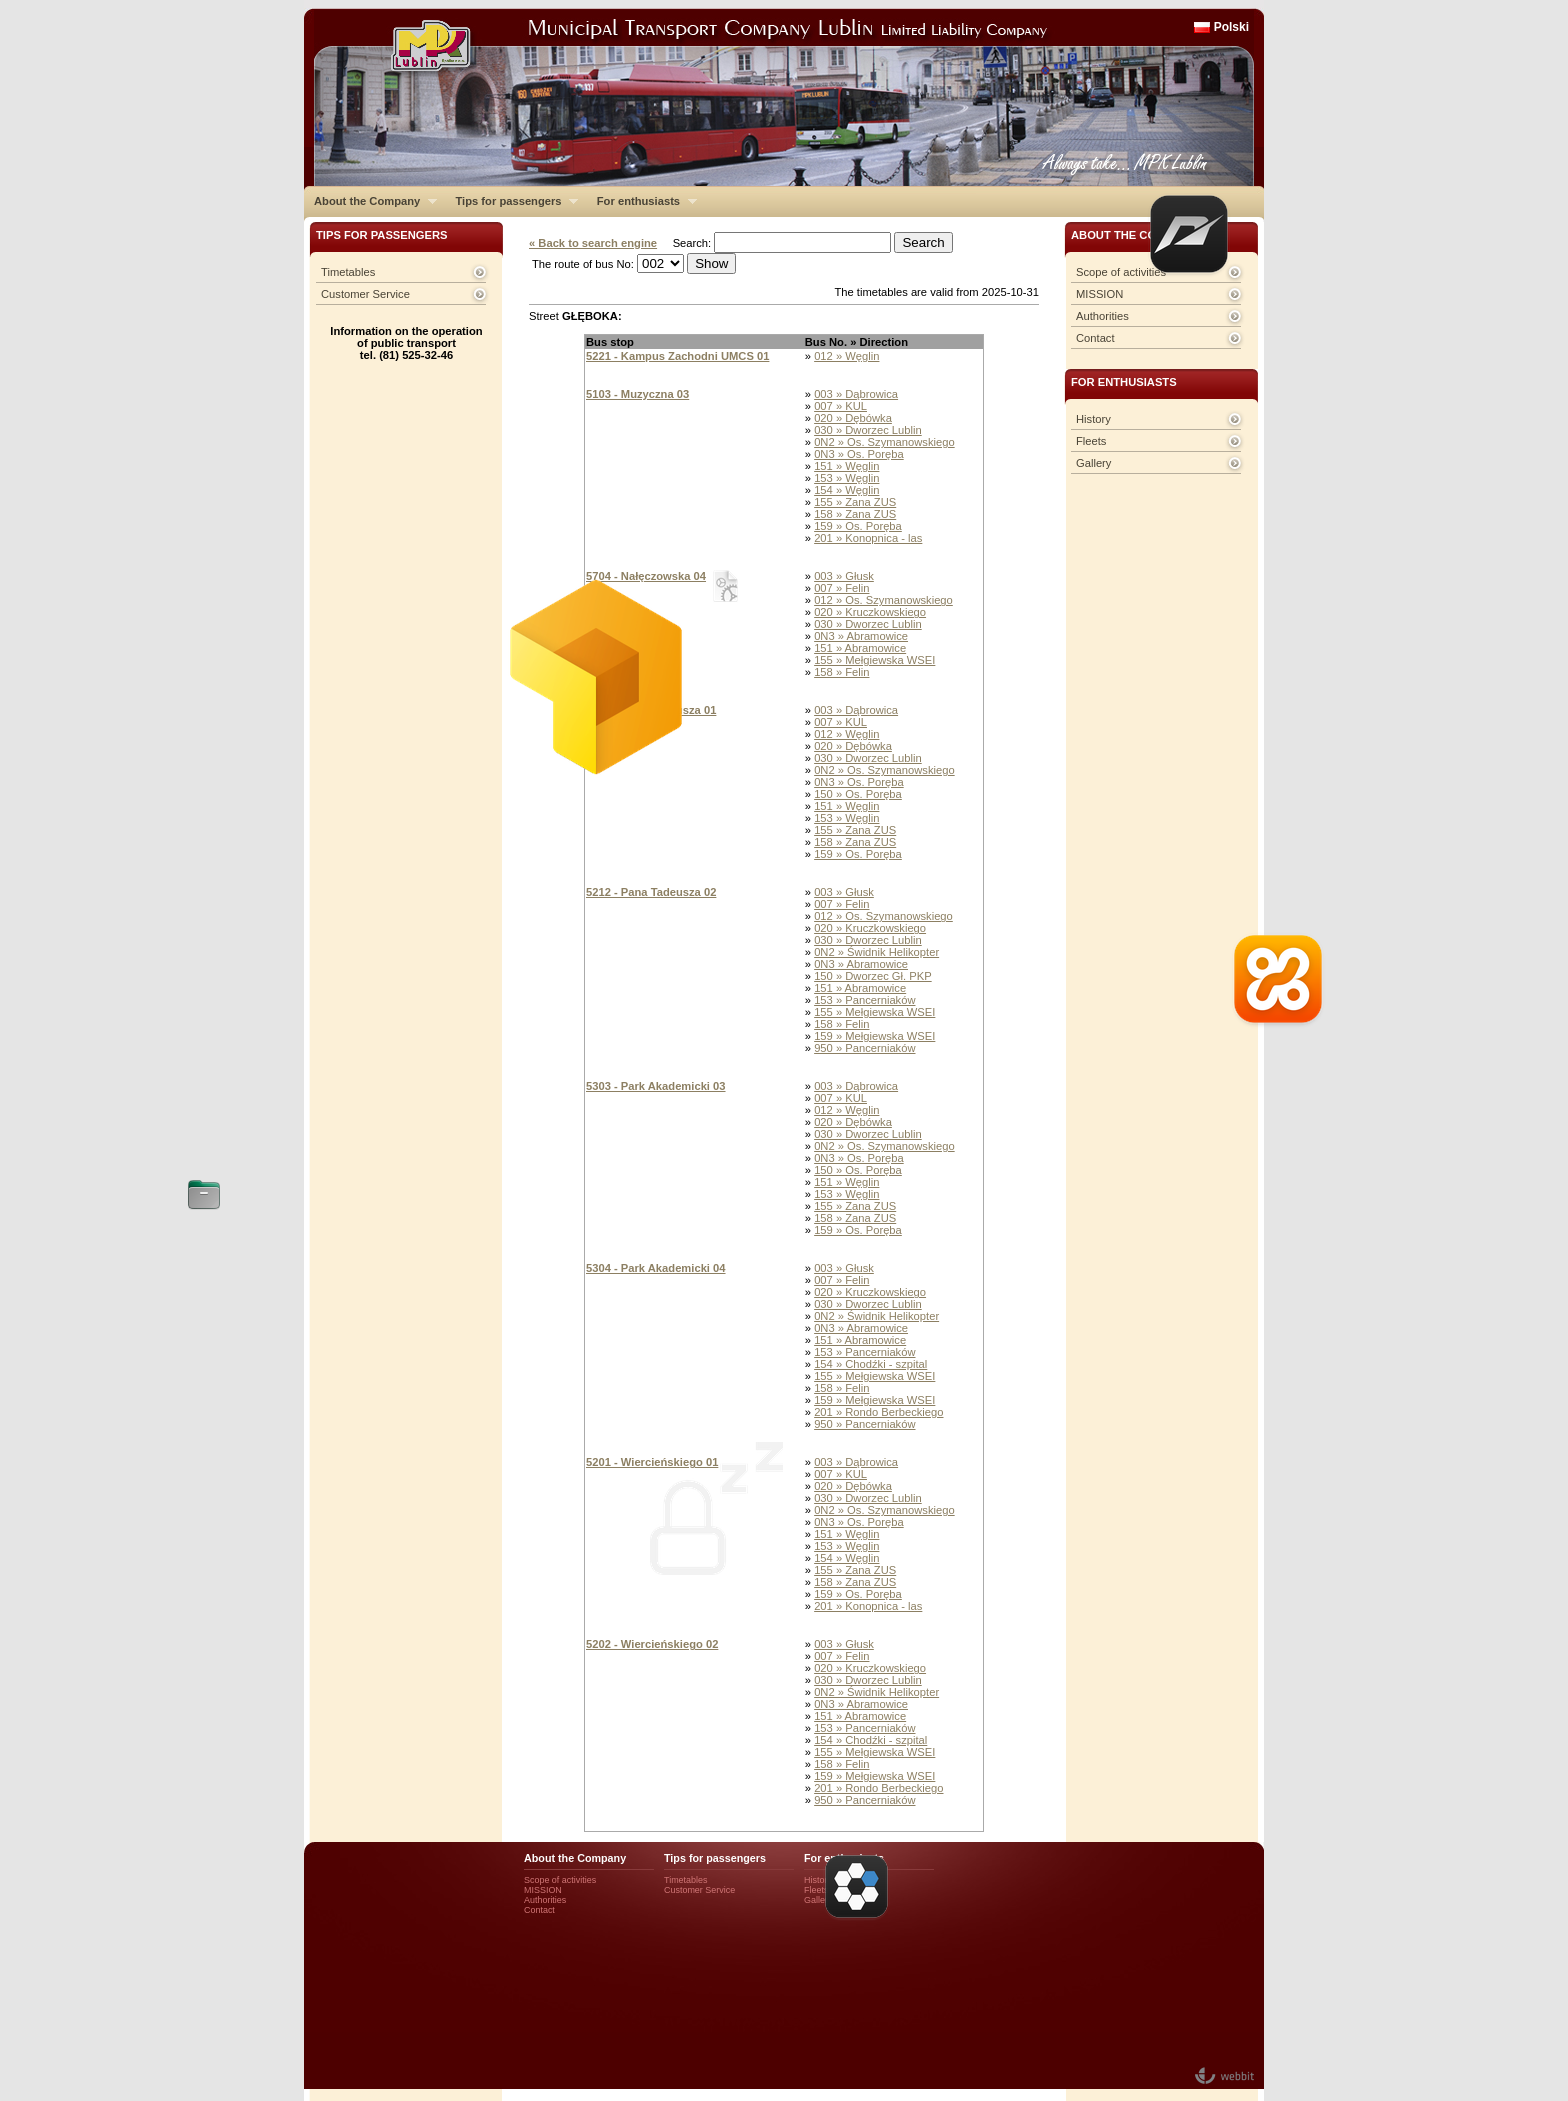  What do you see at coordinates (1189, 234) in the screenshot?
I see `launch need for speed shift racing game` at bounding box center [1189, 234].